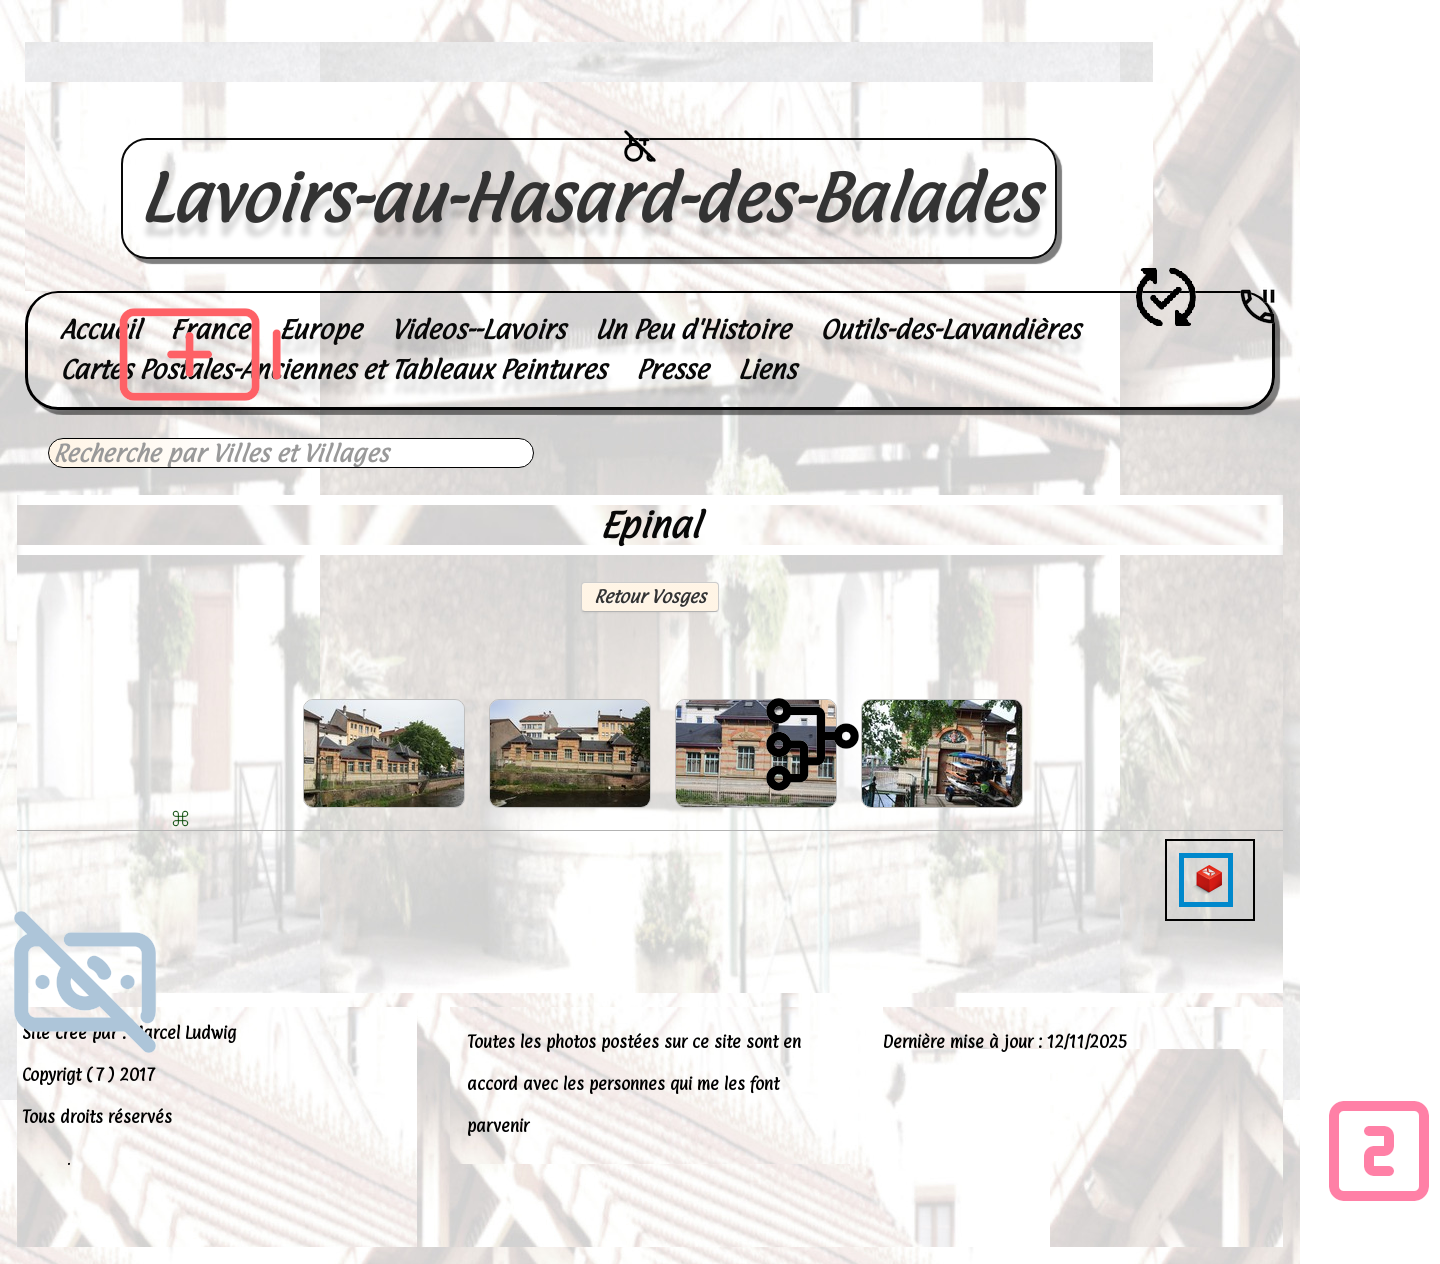 This screenshot has height=1264, width=1440. What do you see at coordinates (1166, 297) in the screenshot?
I see `sync or publish changes` at bounding box center [1166, 297].